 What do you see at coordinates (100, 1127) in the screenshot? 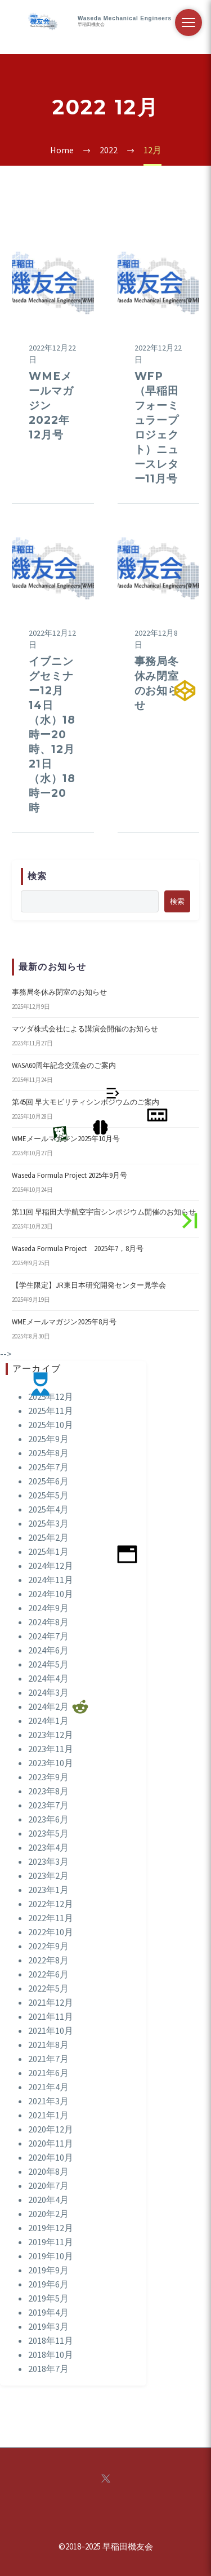
I see `access mental health or wellness features` at bounding box center [100, 1127].